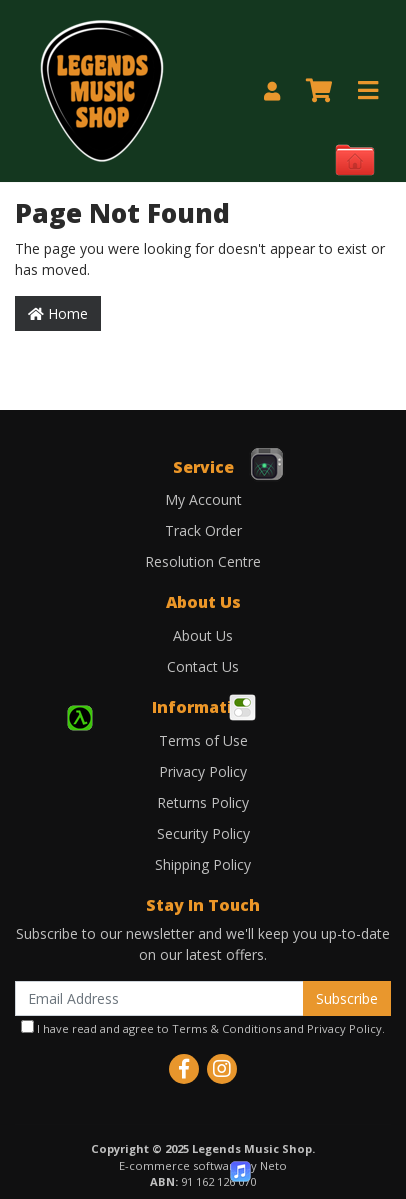 Image resolution: width=406 pixels, height=1199 pixels. Describe the element at coordinates (242, 707) in the screenshot. I see `open gnome tweaks to customize desktop settings` at that location.